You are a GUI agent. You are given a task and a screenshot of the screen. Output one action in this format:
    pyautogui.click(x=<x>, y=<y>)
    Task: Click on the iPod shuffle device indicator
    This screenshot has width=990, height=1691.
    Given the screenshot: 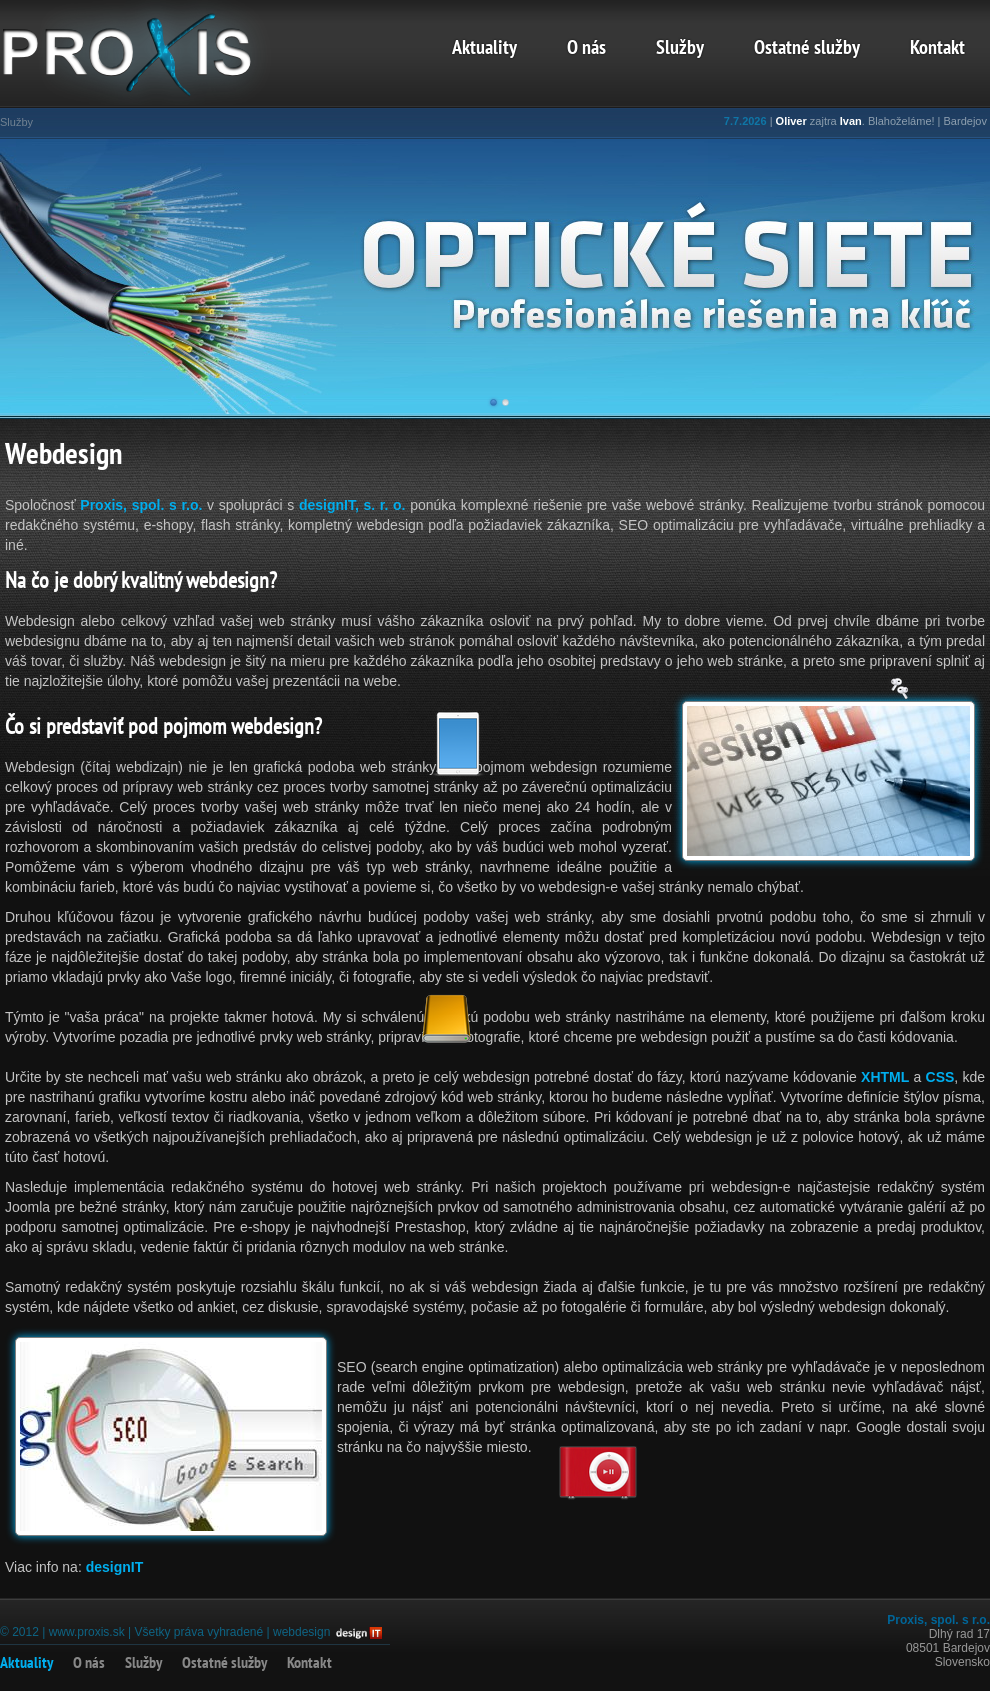 What is the action you would take?
    pyautogui.click(x=598, y=1458)
    